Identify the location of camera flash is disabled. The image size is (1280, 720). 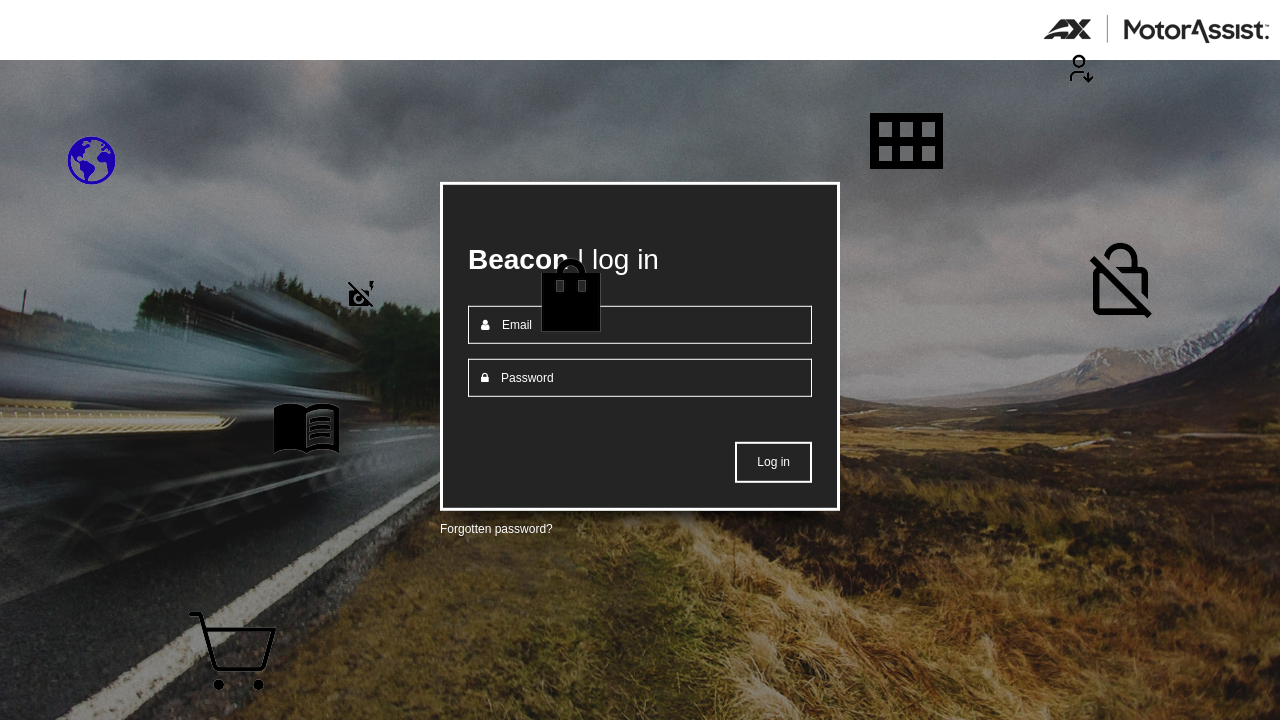
(361, 293).